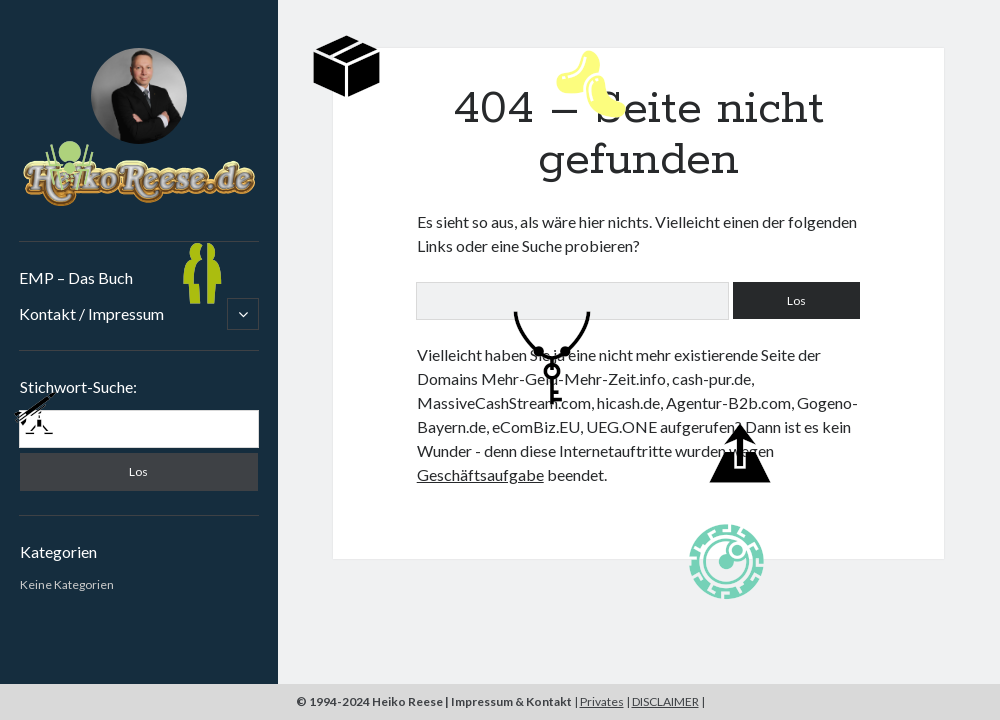  I want to click on spider enemy or creature in a game interface, so click(69, 165).